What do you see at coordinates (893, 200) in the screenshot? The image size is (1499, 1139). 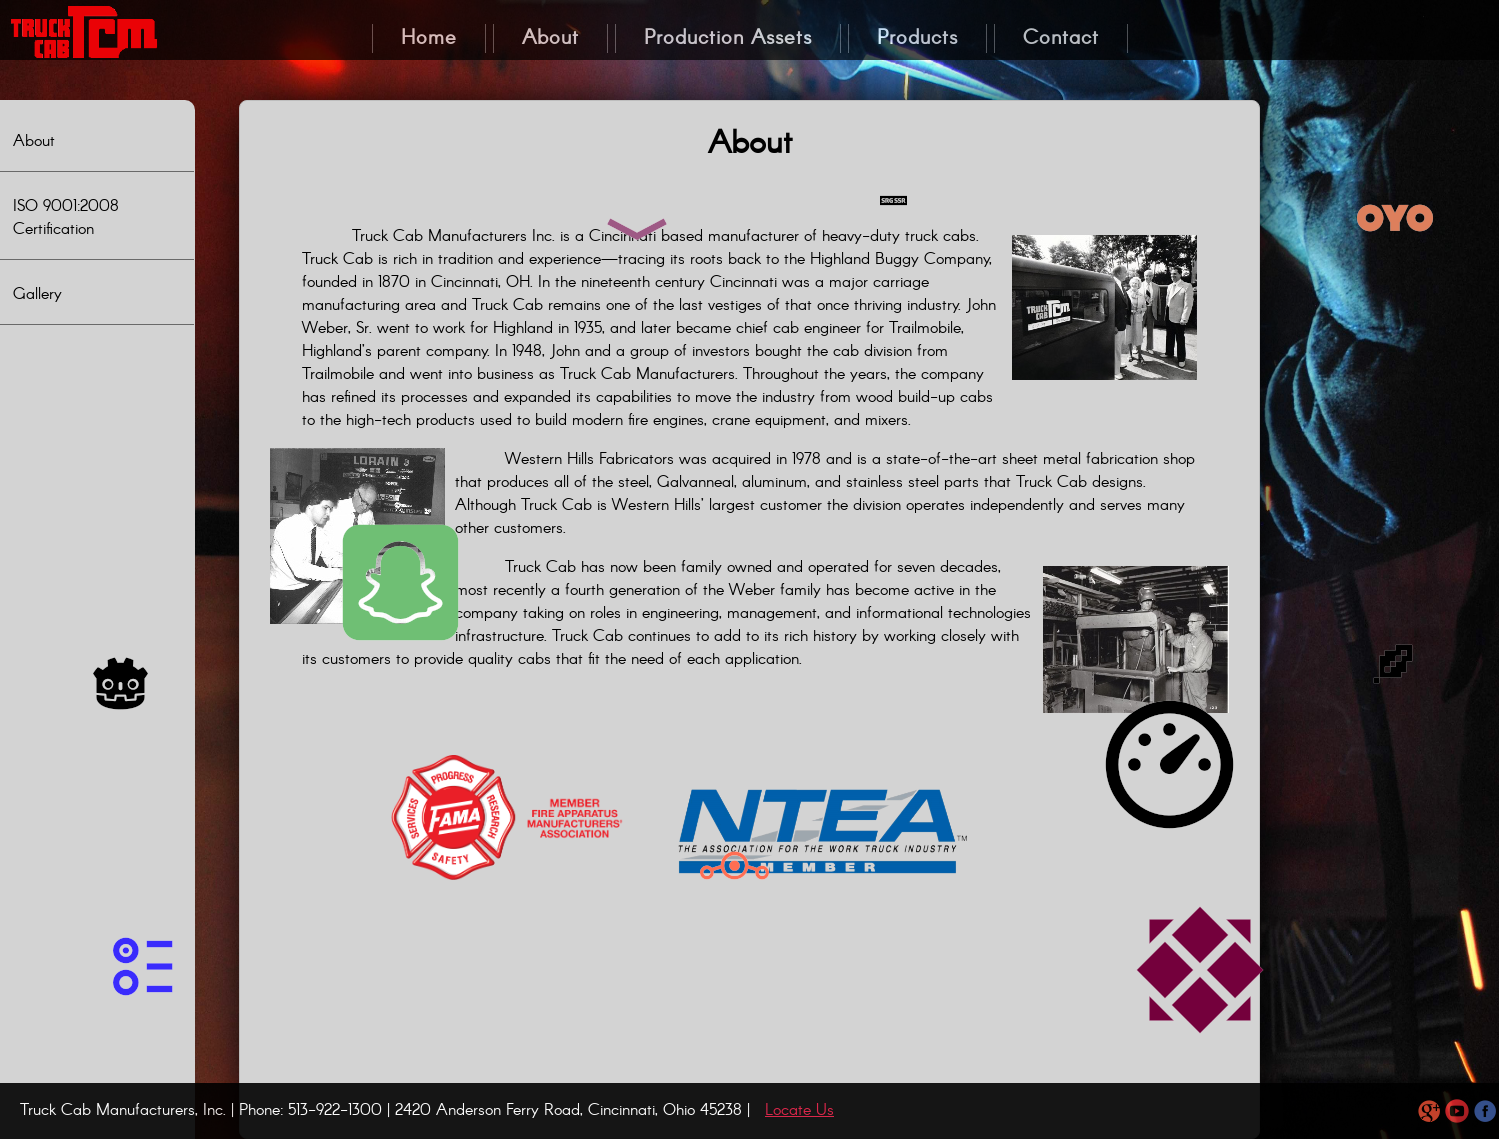 I see `SRG SSR Swiss broadcasting company logo` at bounding box center [893, 200].